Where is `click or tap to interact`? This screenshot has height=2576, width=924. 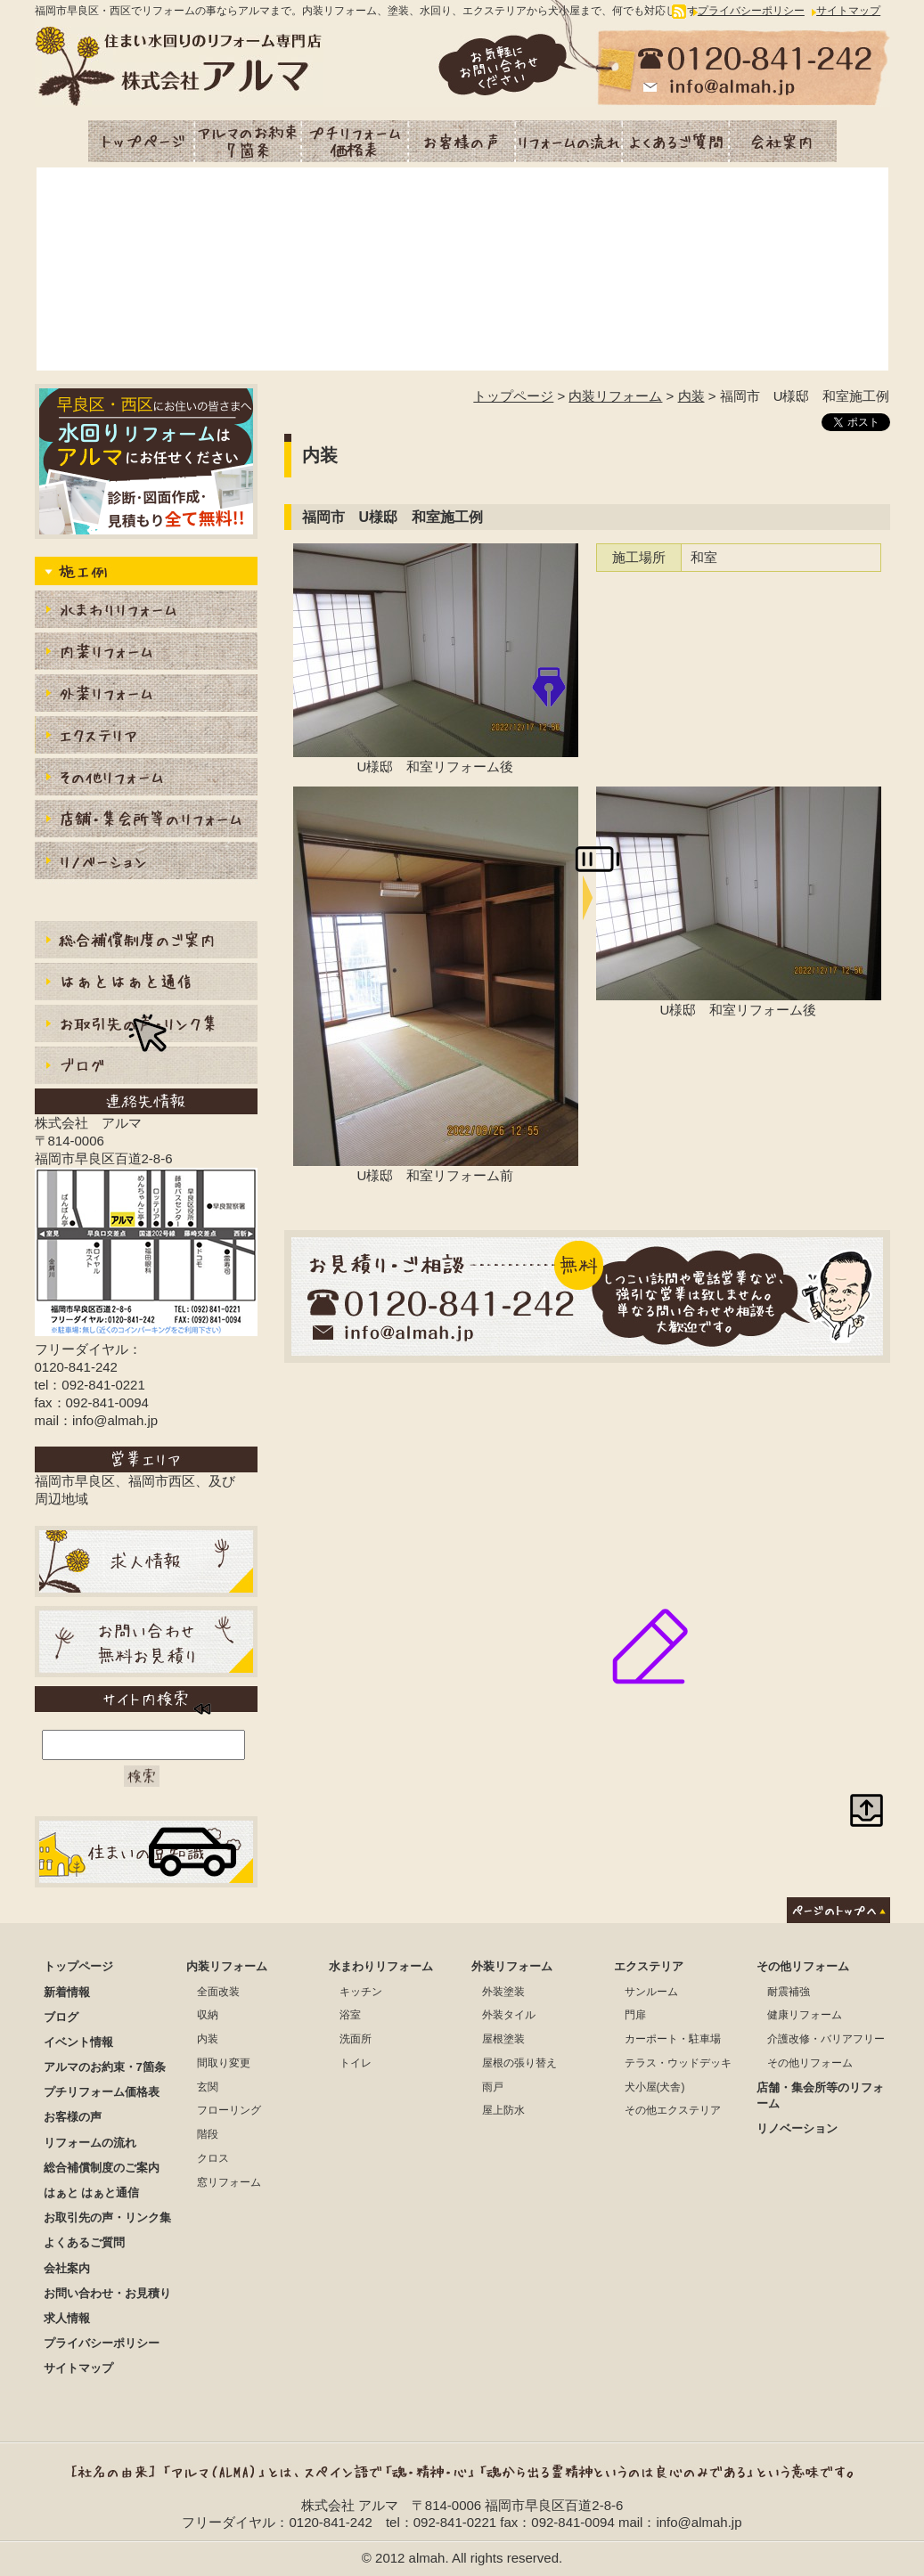
click or tap to interact is located at coordinates (150, 1035).